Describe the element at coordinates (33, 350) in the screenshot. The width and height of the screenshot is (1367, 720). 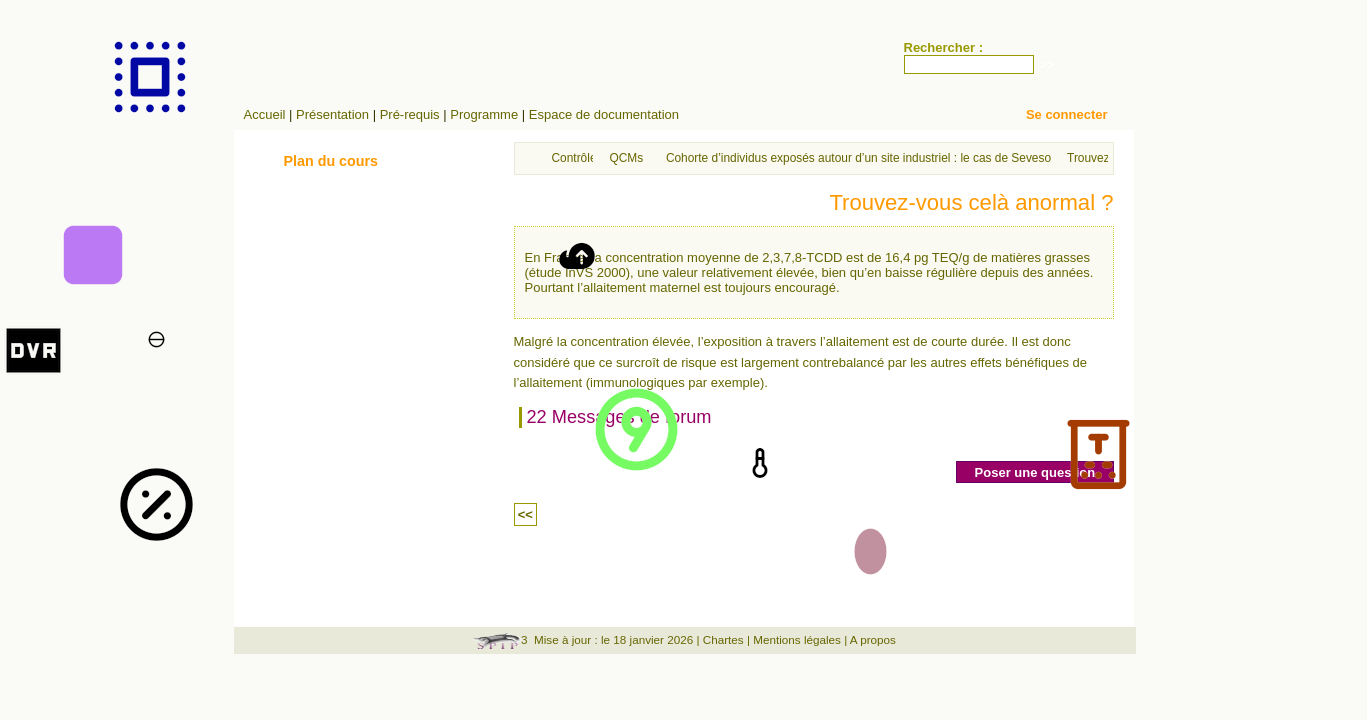
I see `access DVR recordings` at that location.